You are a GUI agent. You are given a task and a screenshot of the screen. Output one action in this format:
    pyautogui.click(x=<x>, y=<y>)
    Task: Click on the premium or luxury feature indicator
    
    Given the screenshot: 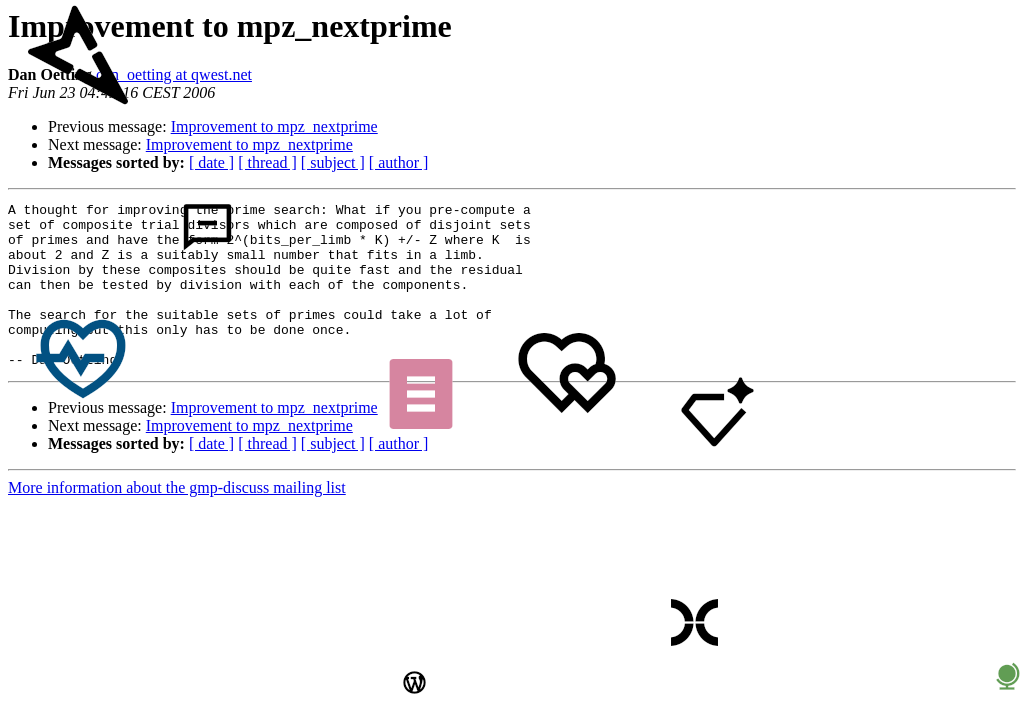 What is the action you would take?
    pyautogui.click(x=717, y=413)
    